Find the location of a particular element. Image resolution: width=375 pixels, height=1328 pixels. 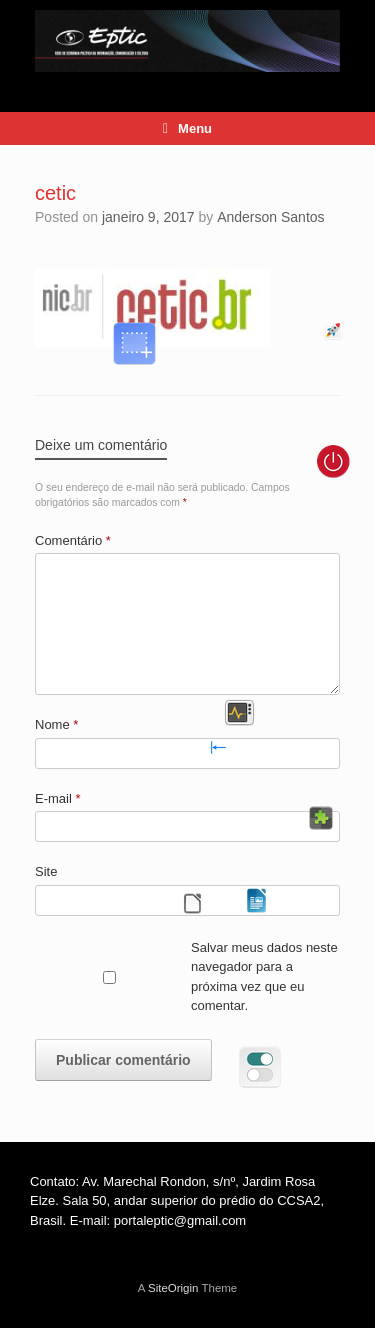

open unity tweak tool settings is located at coordinates (260, 1067).